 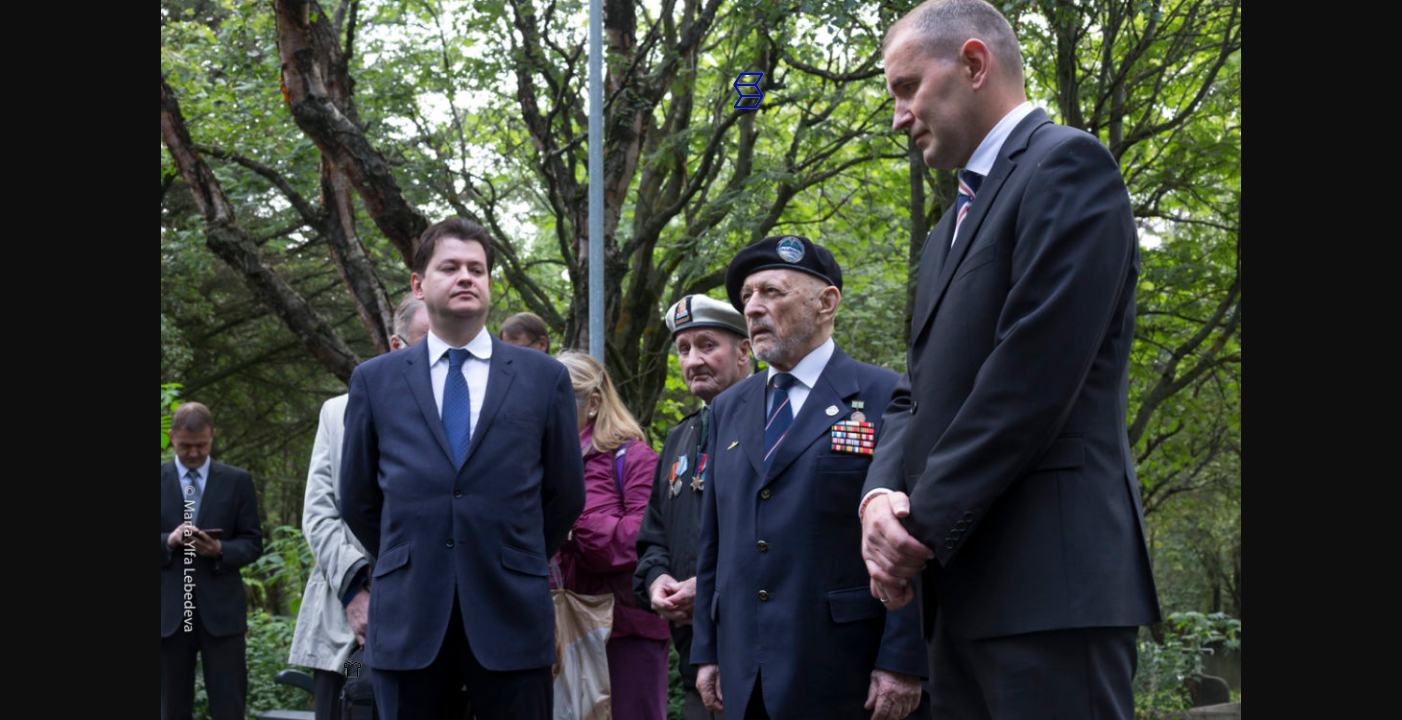 What do you see at coordinates (748, 90) in the screenshot?
I see `view source map or code mapping` at bounding box center [748, 90].